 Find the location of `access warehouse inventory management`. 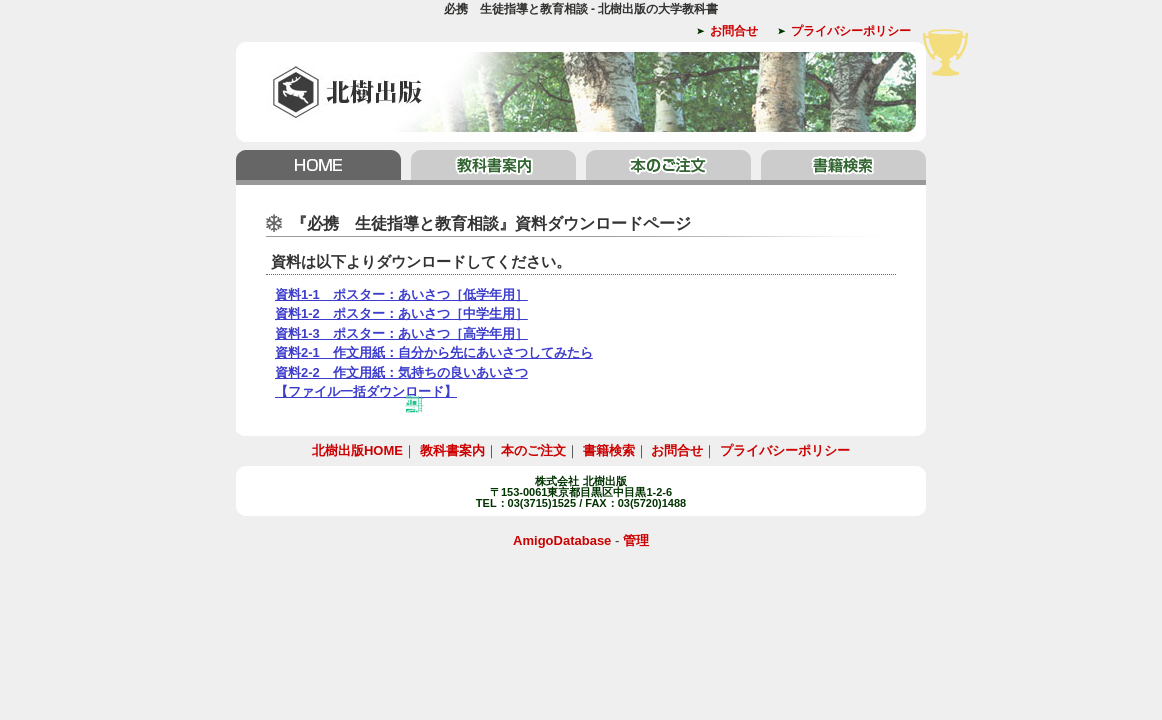

access warehouse inventory management is located at coordinates (414, 403).